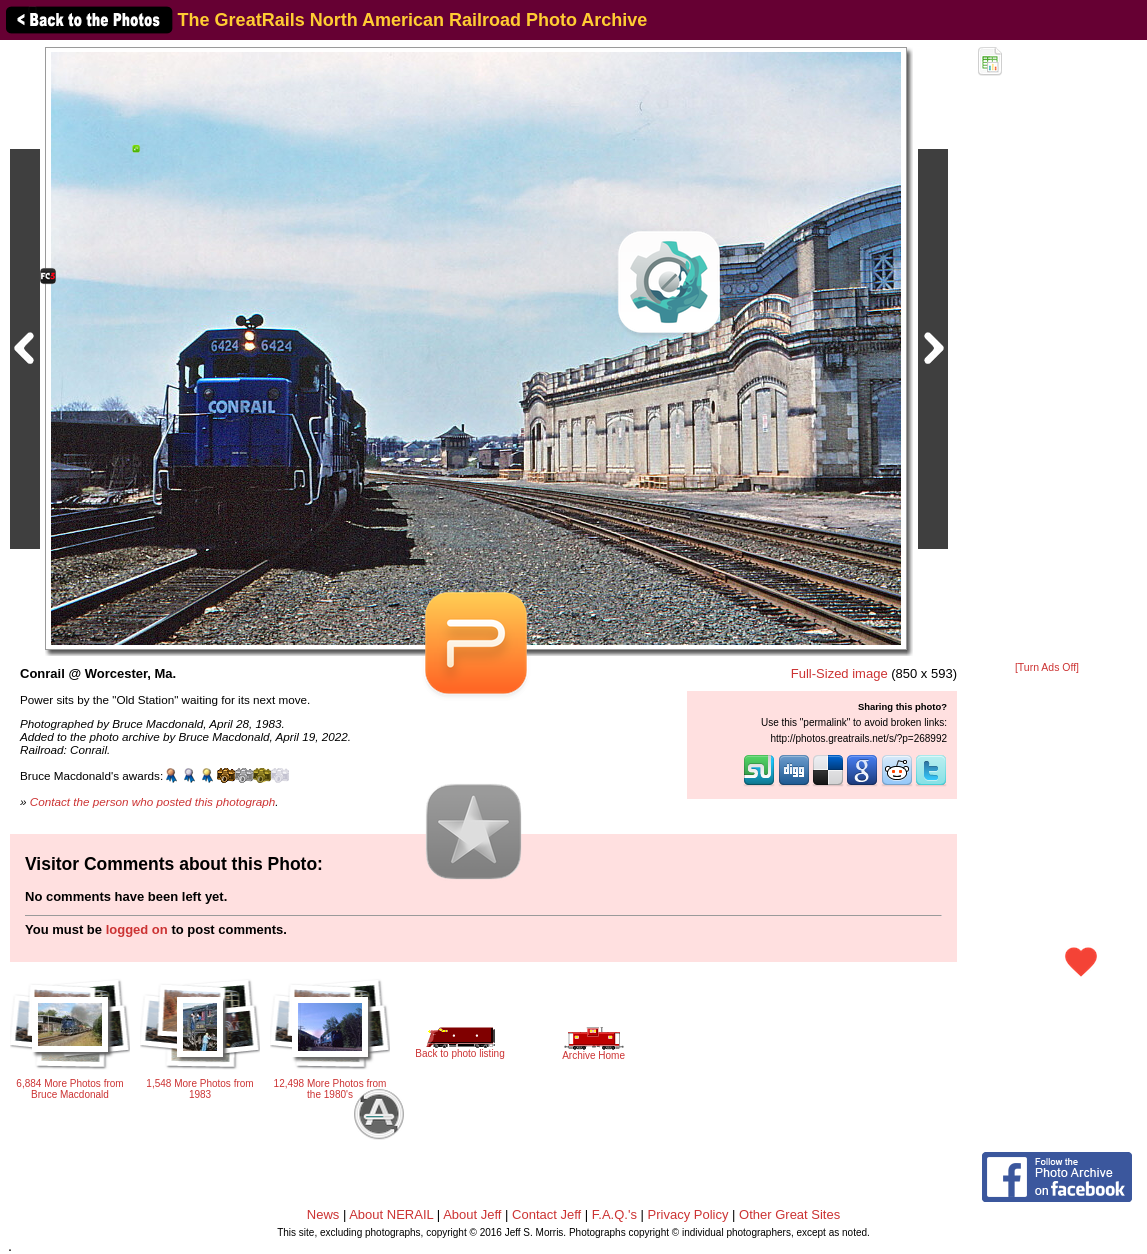  What do you see at coordinates (476, 643) in the screenshot?
I see `open wps presentation app` at bounding box center [476, 643].